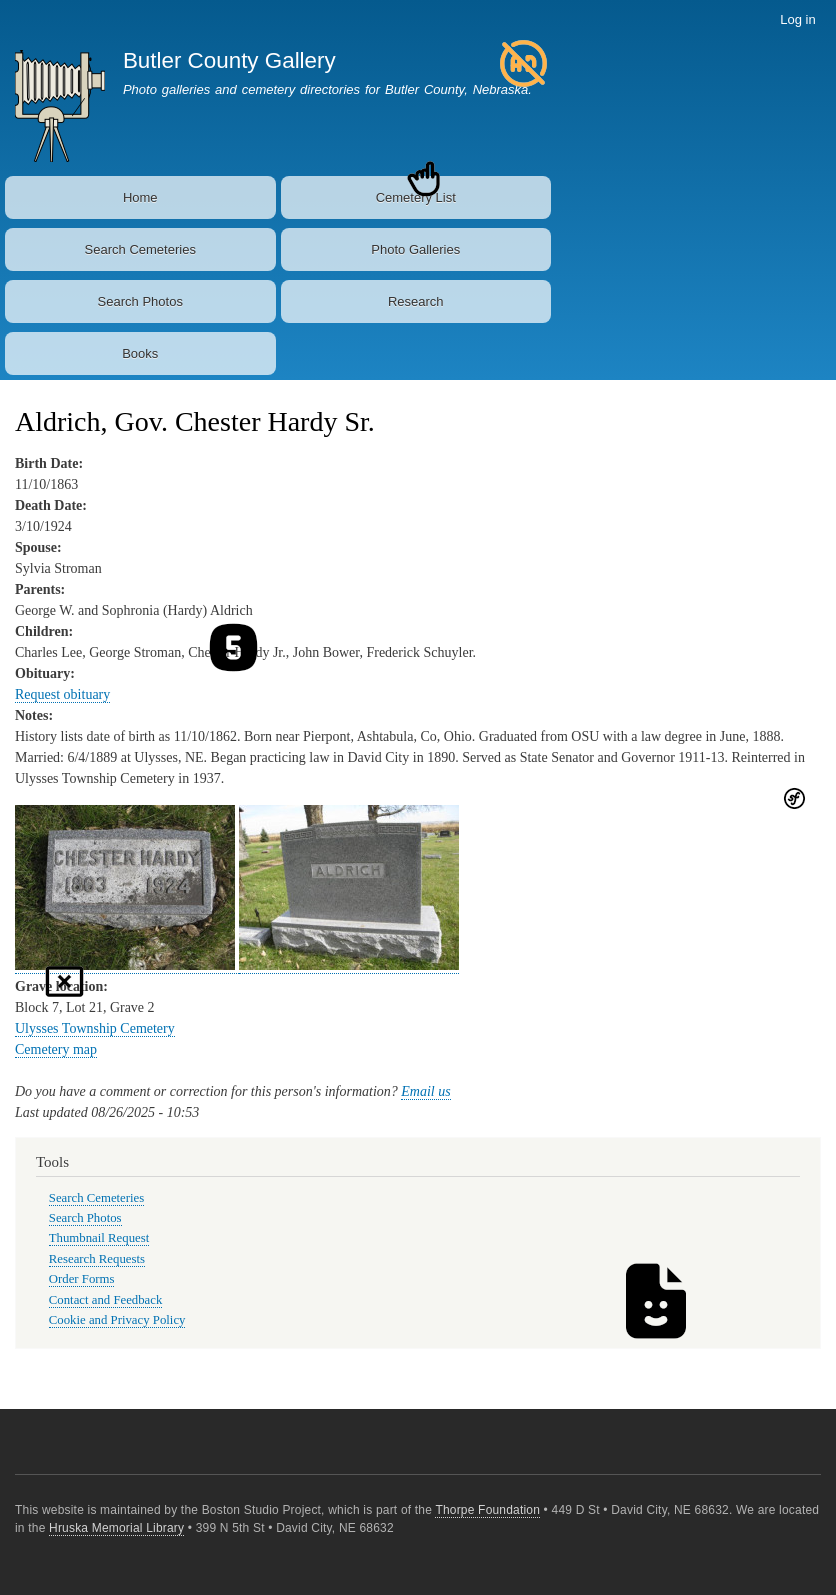 Image resolution: width=836 pixels, height=1595 pixels. I want to click on view a friendly or positive document, so click(656, 1301).